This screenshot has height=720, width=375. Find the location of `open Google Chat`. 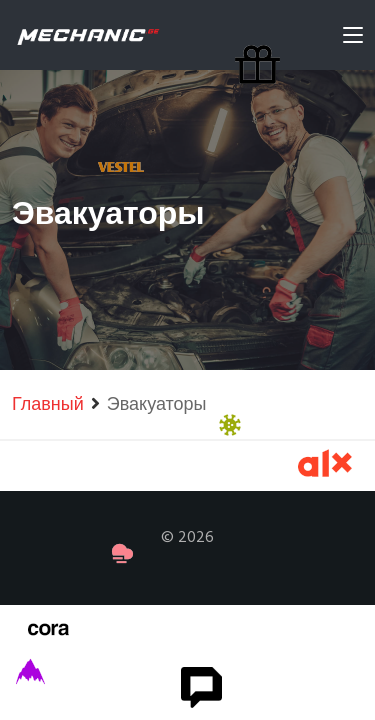

open Google Chat is located at coordinates (201, 687).